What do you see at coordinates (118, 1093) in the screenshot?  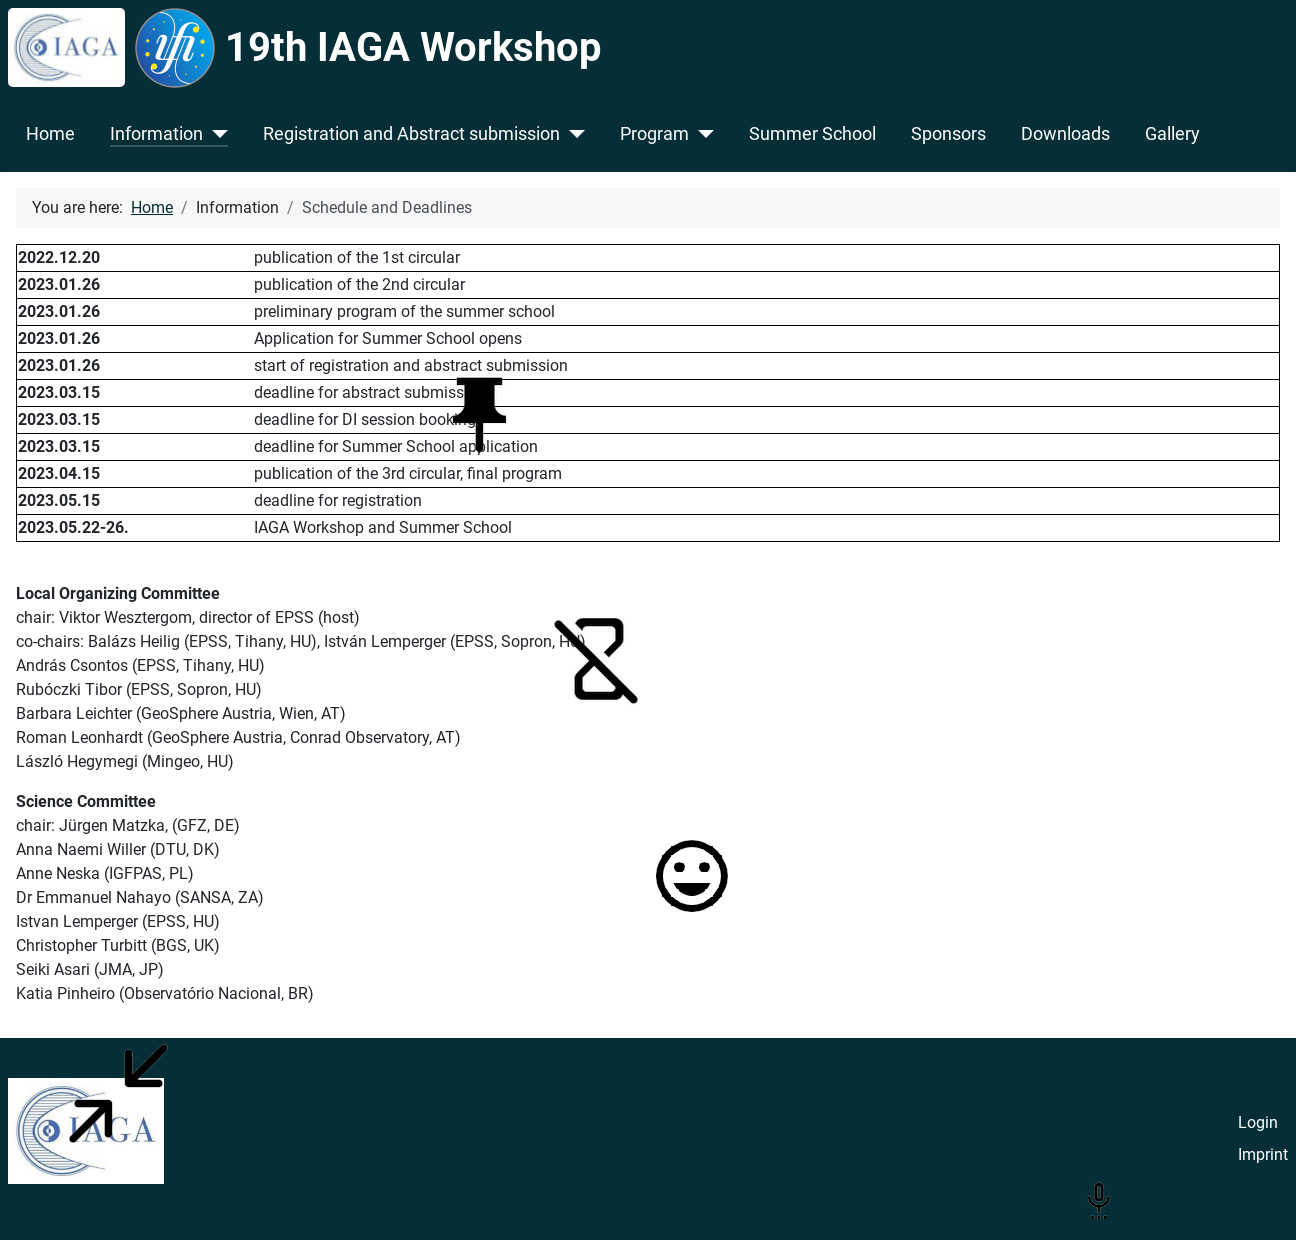 I see `minimize or collapse the current window` at bounding box center [118, 1093].